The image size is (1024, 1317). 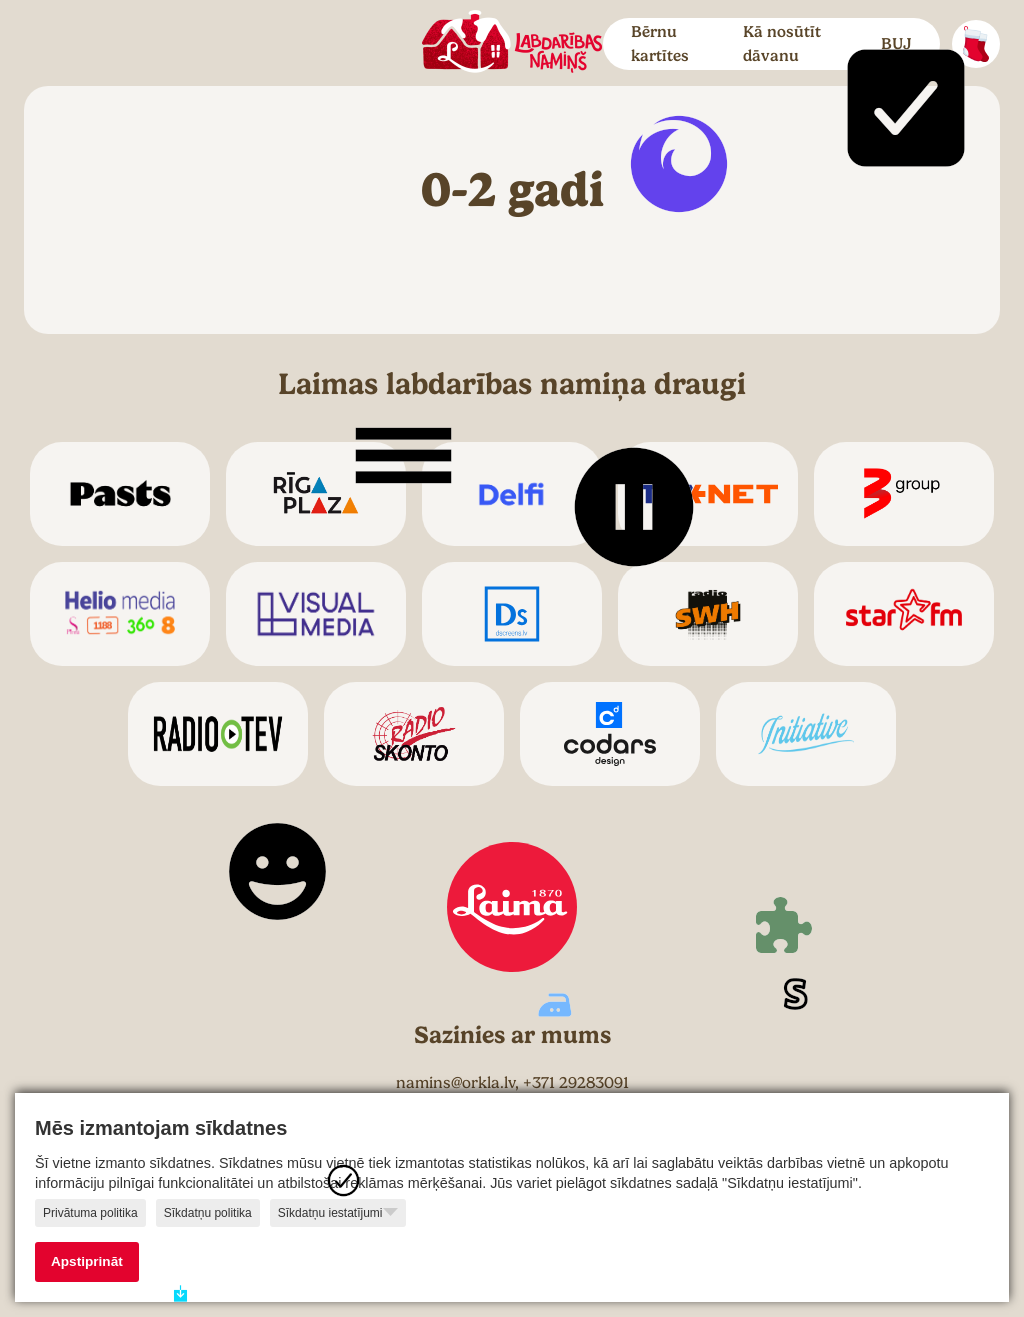 What do you see at coordinates (343, 1180) in the screenshot?
I see `confirms a completed action or task` at bounding box center [343, 1180].